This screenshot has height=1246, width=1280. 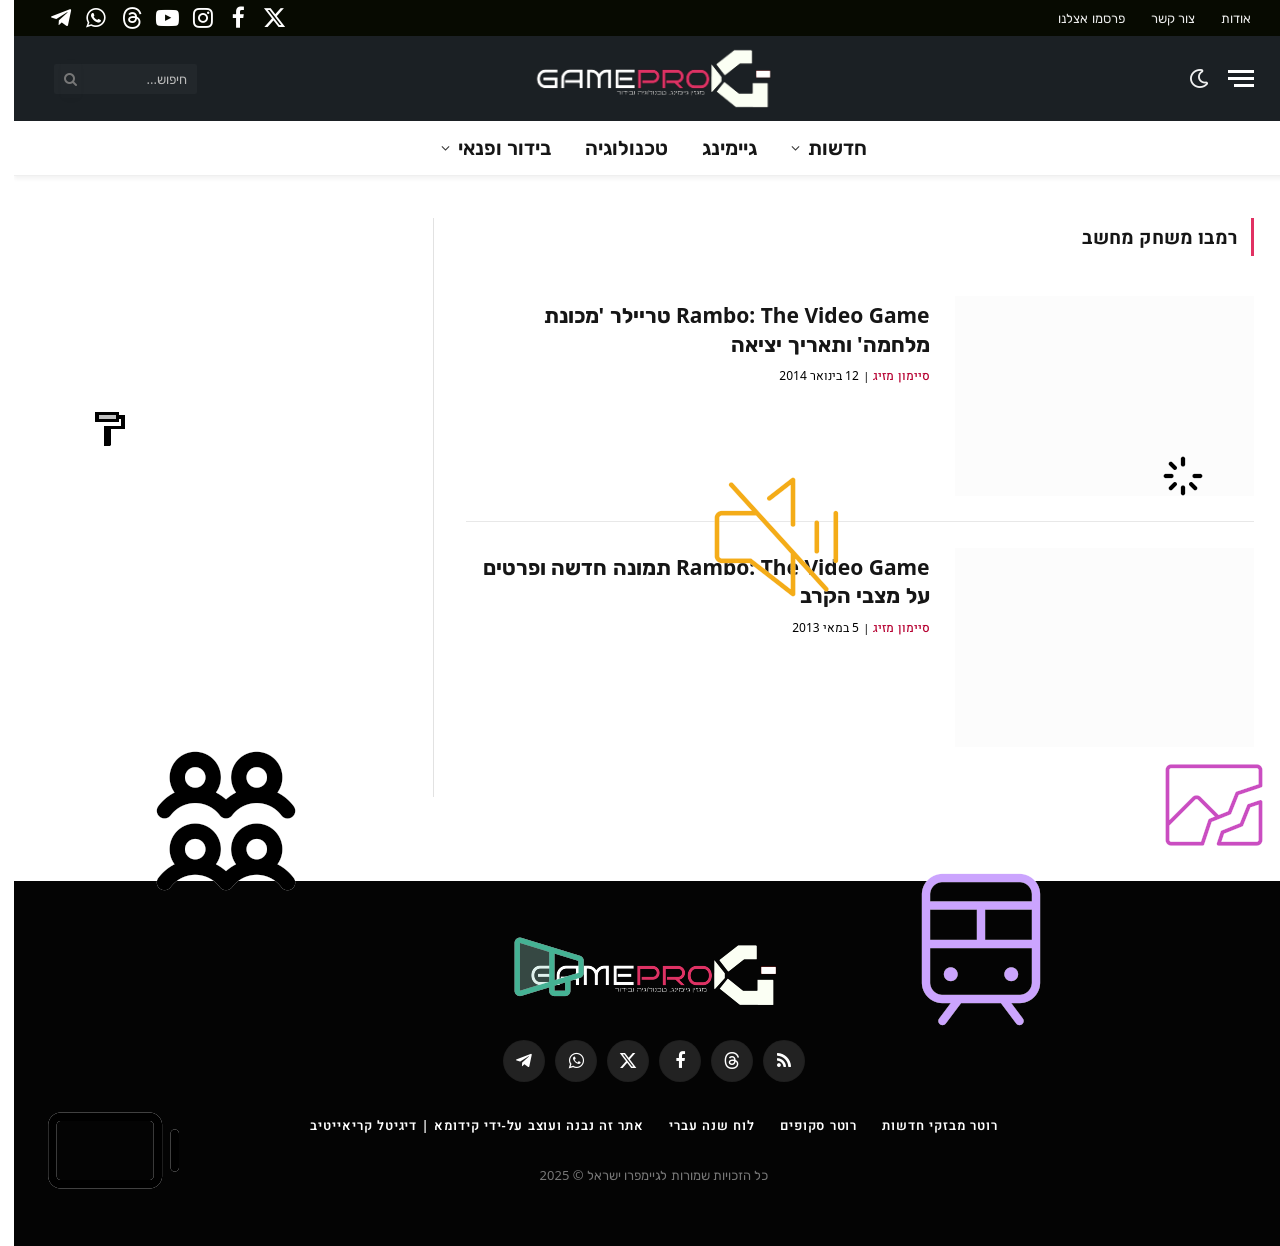 What do you see at coordinates (226, 821) in the screenshot?
I see `view all team members` at bounding box center [226, 821].